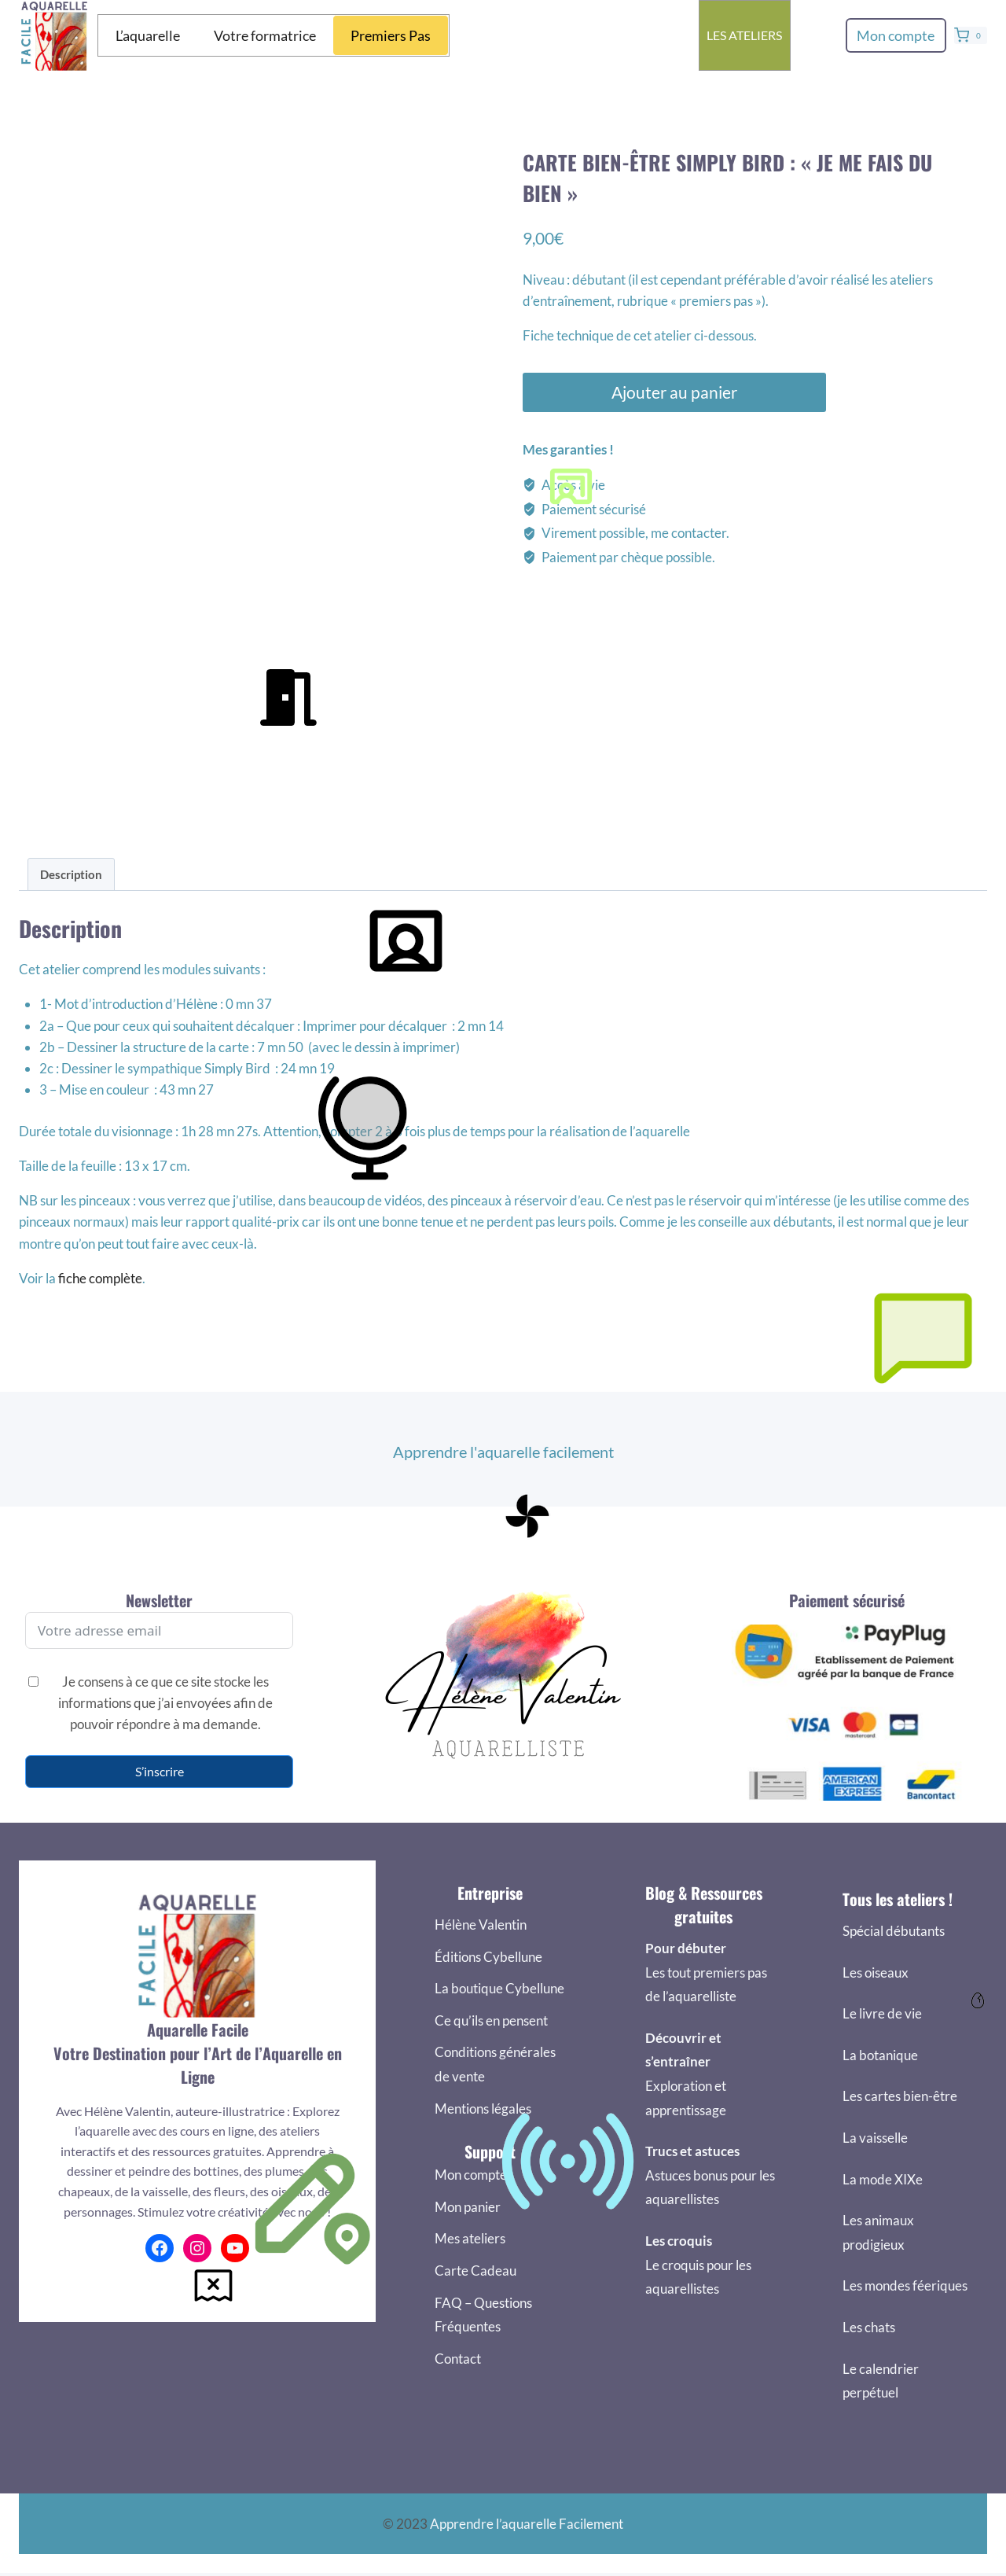  What do you see at coordinates (213, 2285) in the screenshot?
I see `cancel or void a receipt` at bounding box center [213, 2285].